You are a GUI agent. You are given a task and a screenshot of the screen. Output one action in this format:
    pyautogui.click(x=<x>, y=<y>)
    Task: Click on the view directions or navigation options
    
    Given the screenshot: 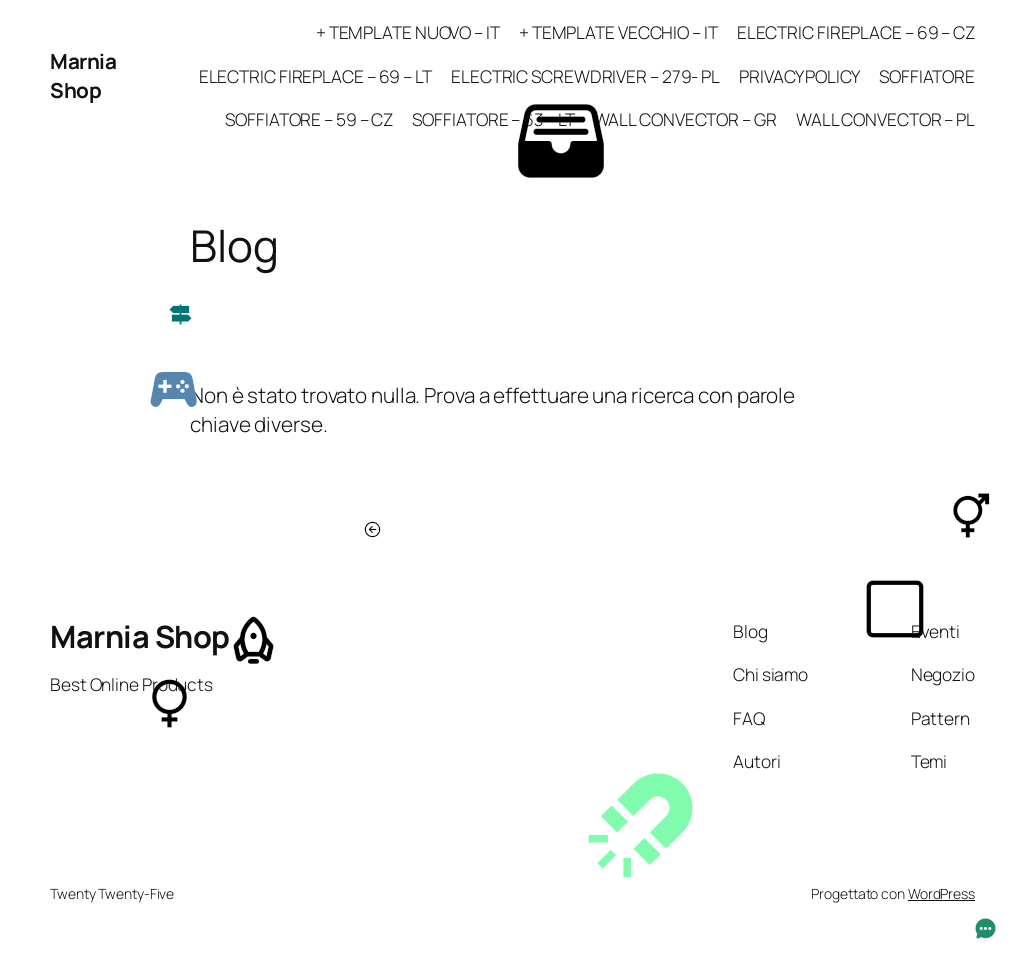 What is the action you would take?
    pyautogui.click(x=180, y=314)
    